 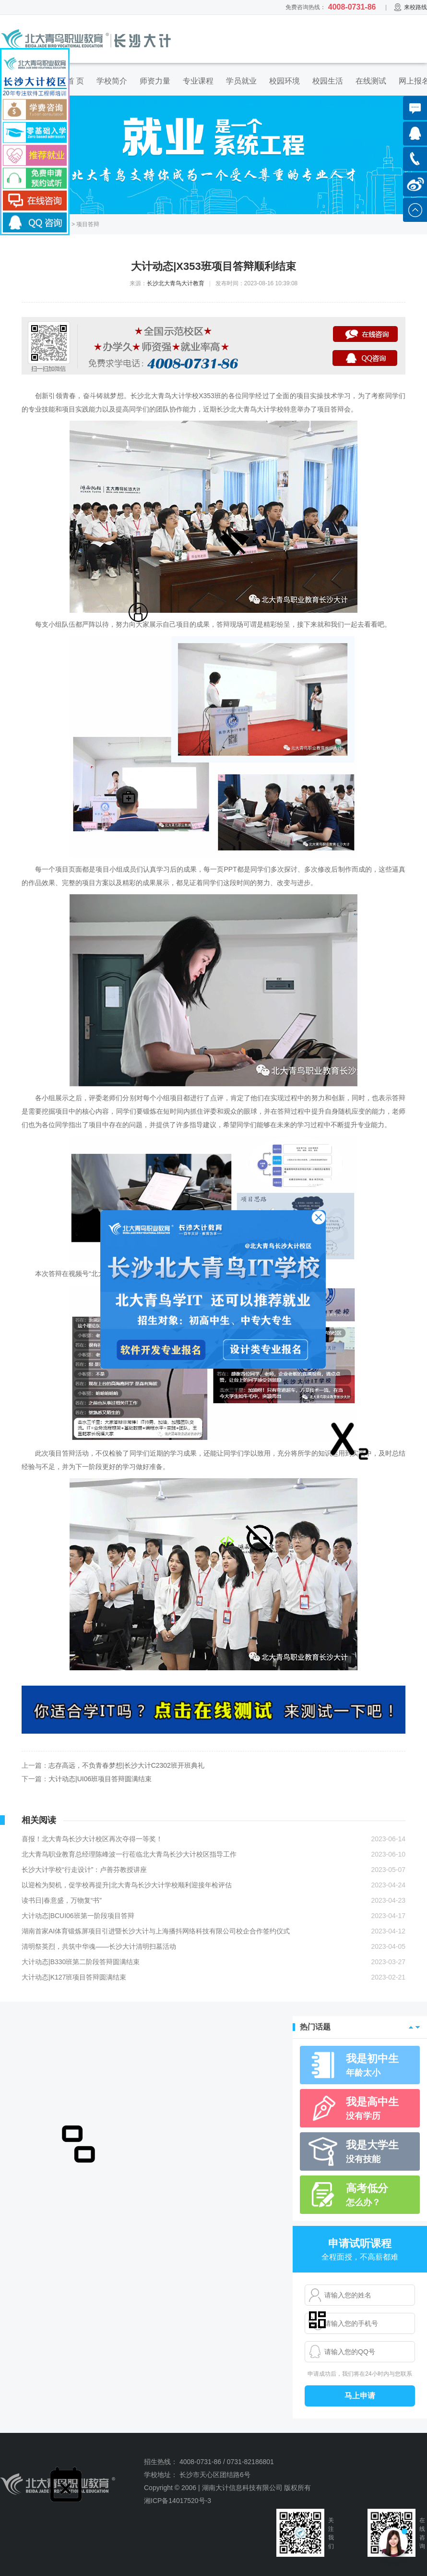 What do you see at coordinates (138, 612) in the screenshot?
I see `activate highlighter tool` at bounding box center [138, 612].